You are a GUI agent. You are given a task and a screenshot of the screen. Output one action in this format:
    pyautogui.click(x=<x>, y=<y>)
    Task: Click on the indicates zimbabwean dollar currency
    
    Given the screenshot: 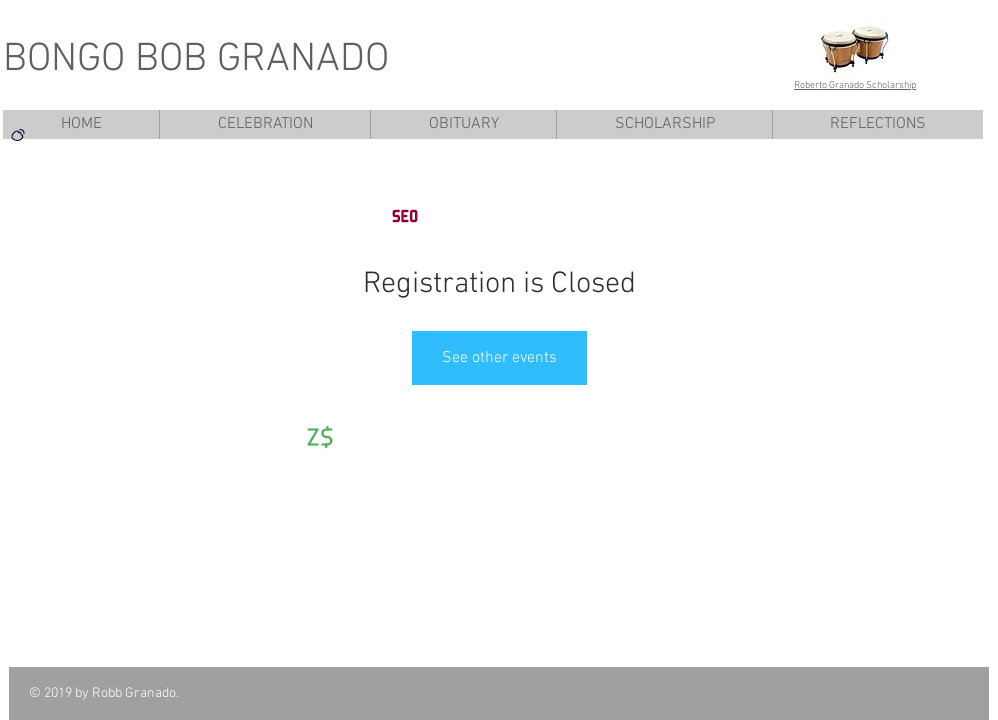 What is the action you would take?
    pyautogui.click(x=320, y=437)
    